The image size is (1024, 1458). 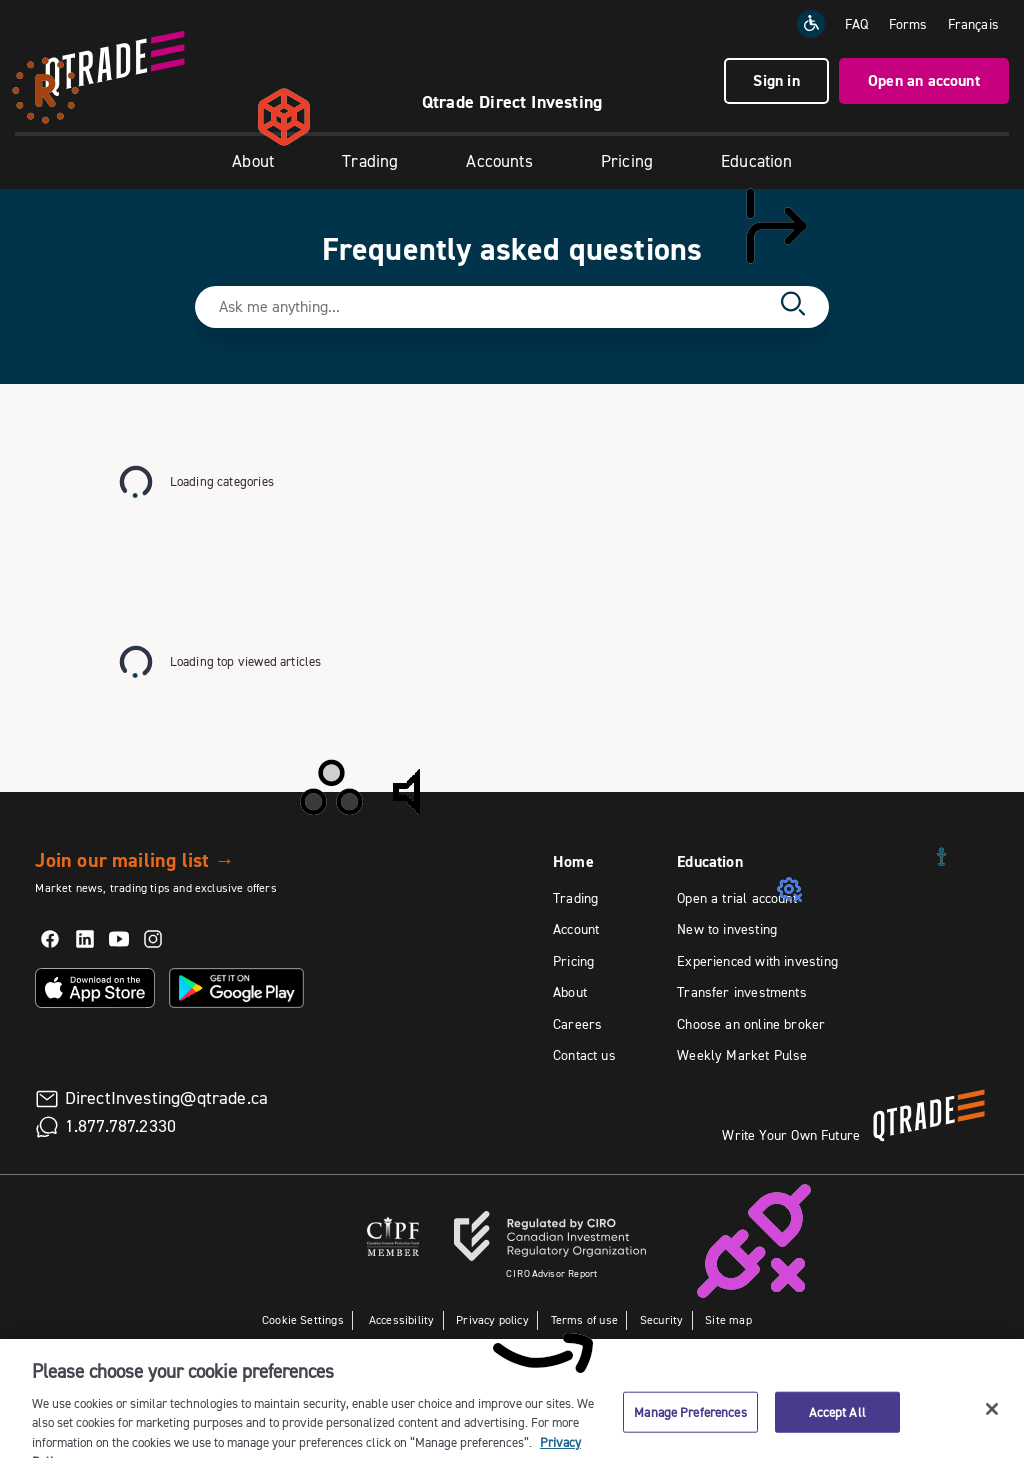 What do you see at coordinates (45, 90) in the screenshot?
I see `indicates registered trademark or rights reserved` at bounding box center [45, 90].